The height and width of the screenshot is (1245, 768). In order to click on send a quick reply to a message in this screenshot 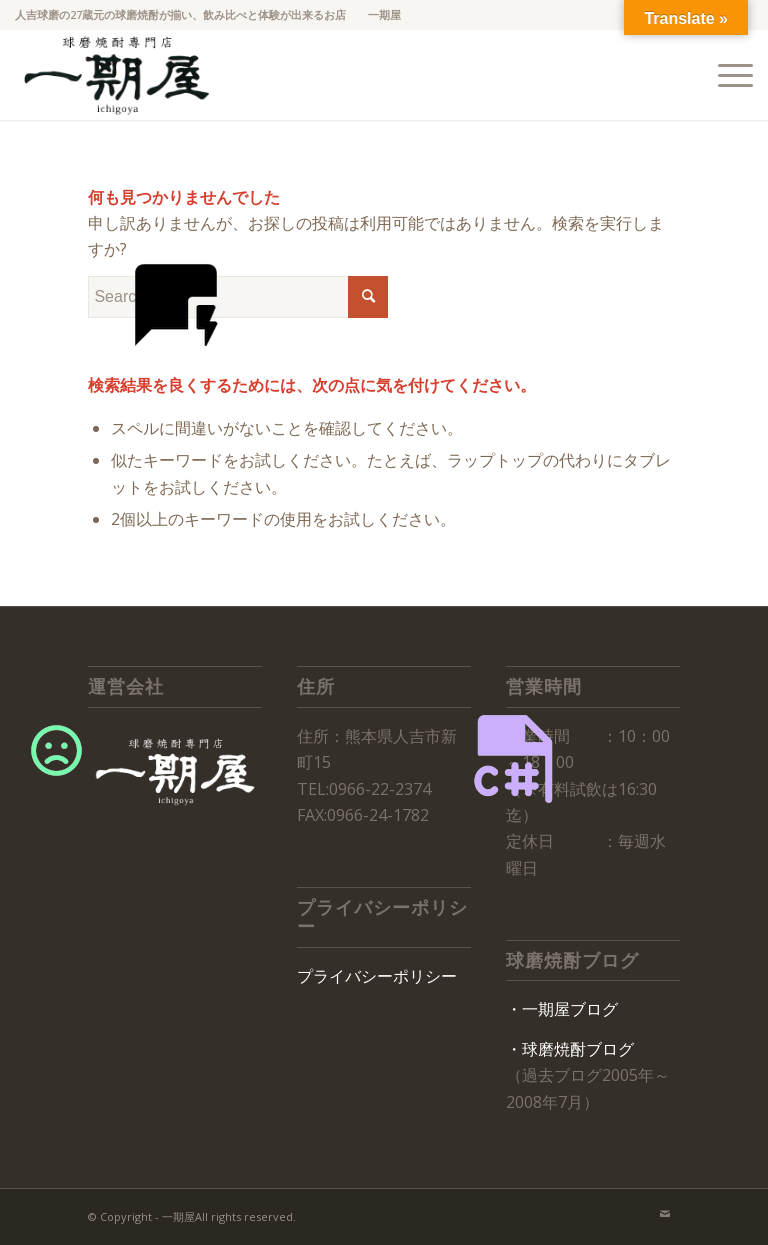, I will do `click(176, 305)`.